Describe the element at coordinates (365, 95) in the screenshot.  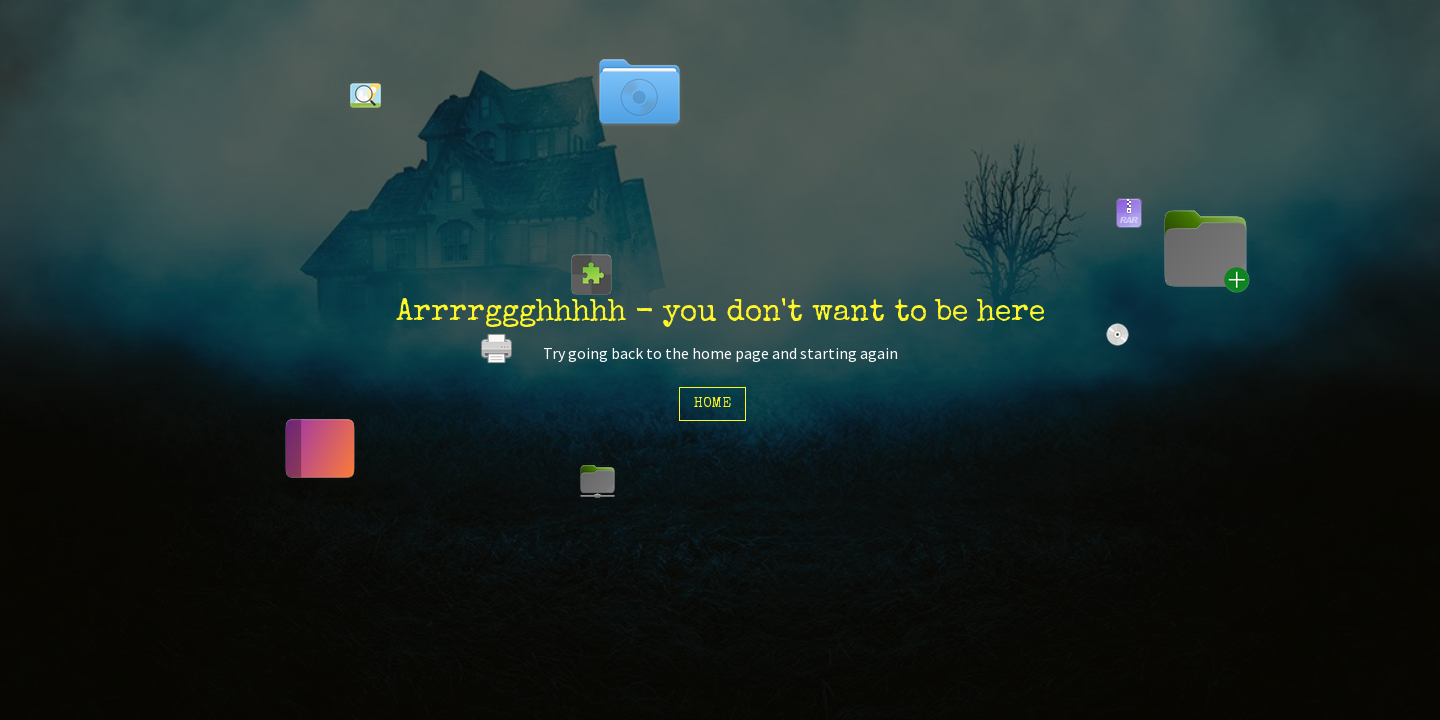
I see `open image viewer application` at that location.